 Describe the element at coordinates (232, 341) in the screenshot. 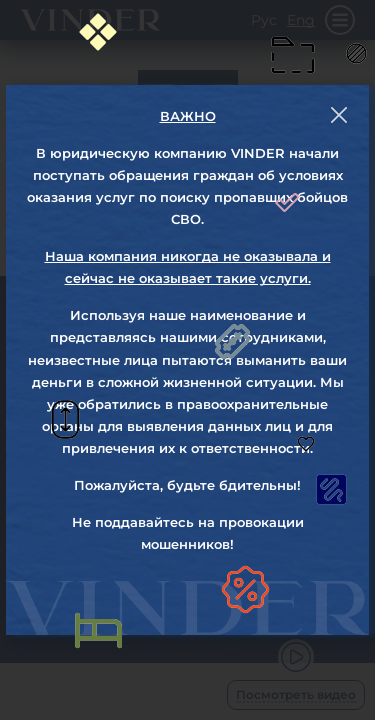

I see `cutting or trimming tool` at that location.